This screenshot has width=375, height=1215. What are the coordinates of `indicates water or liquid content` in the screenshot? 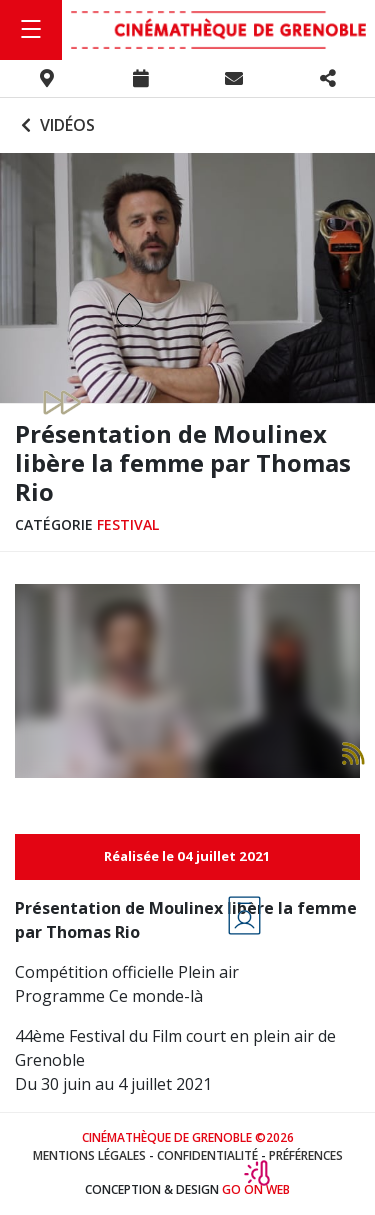 It's located at (129, 311).